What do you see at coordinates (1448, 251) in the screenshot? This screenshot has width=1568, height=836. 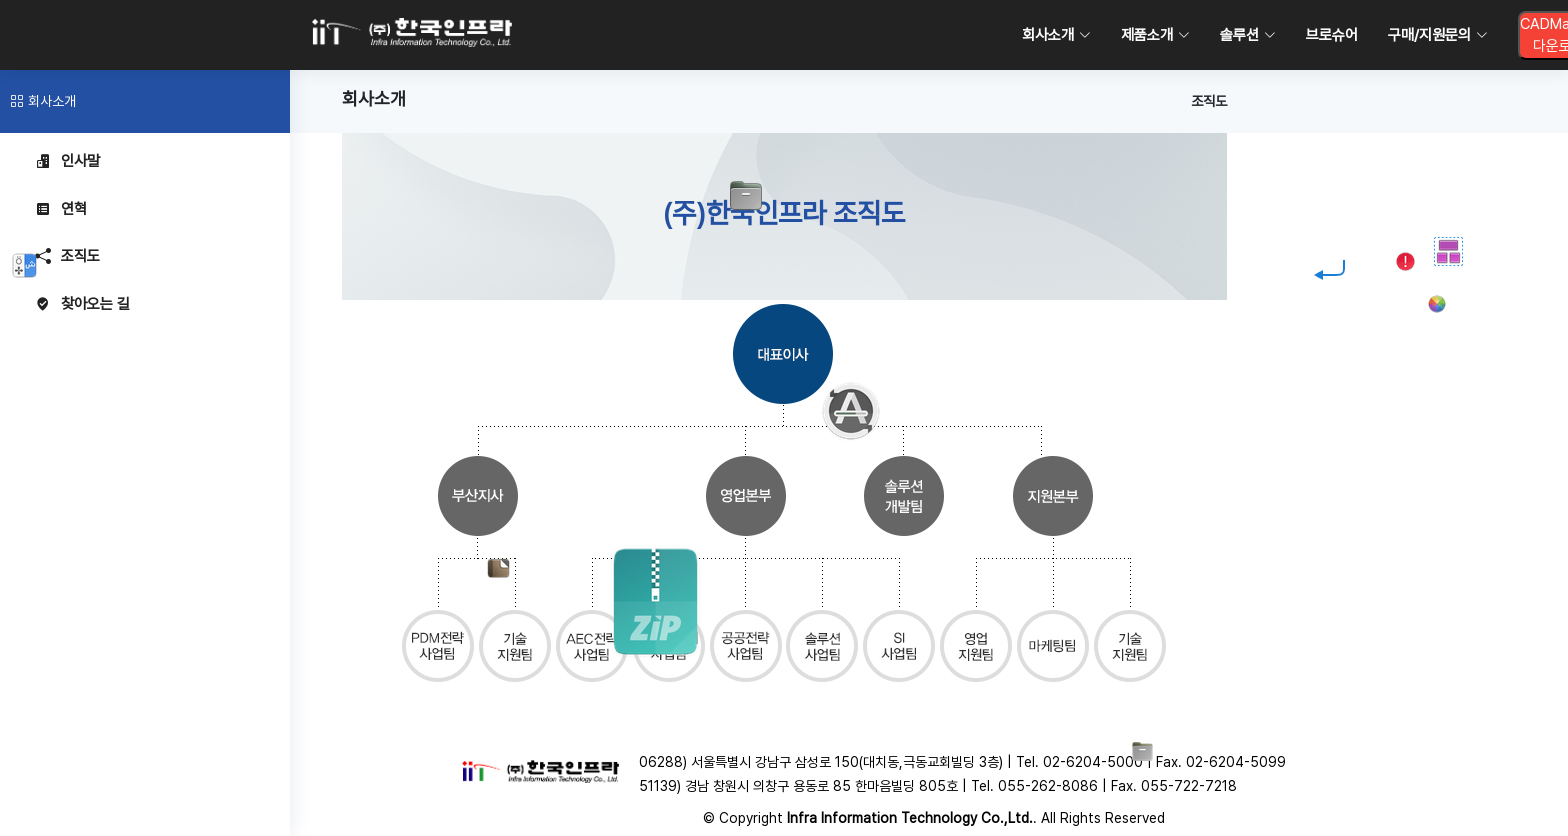 I see `select all items in the current view` at bounding box center [1448, 251].